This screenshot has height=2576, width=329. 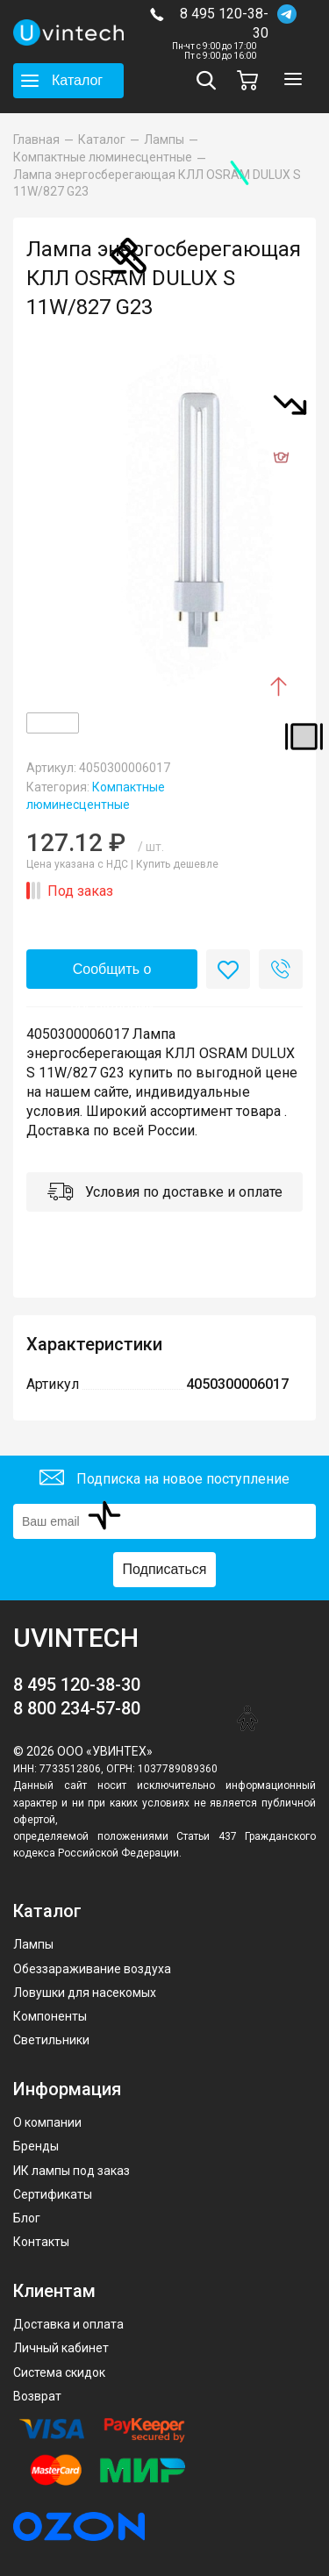 What do you see at coordinates (247, 1719) in the screenshot?
I see `view your profile` at bounding box center [247, 1719].